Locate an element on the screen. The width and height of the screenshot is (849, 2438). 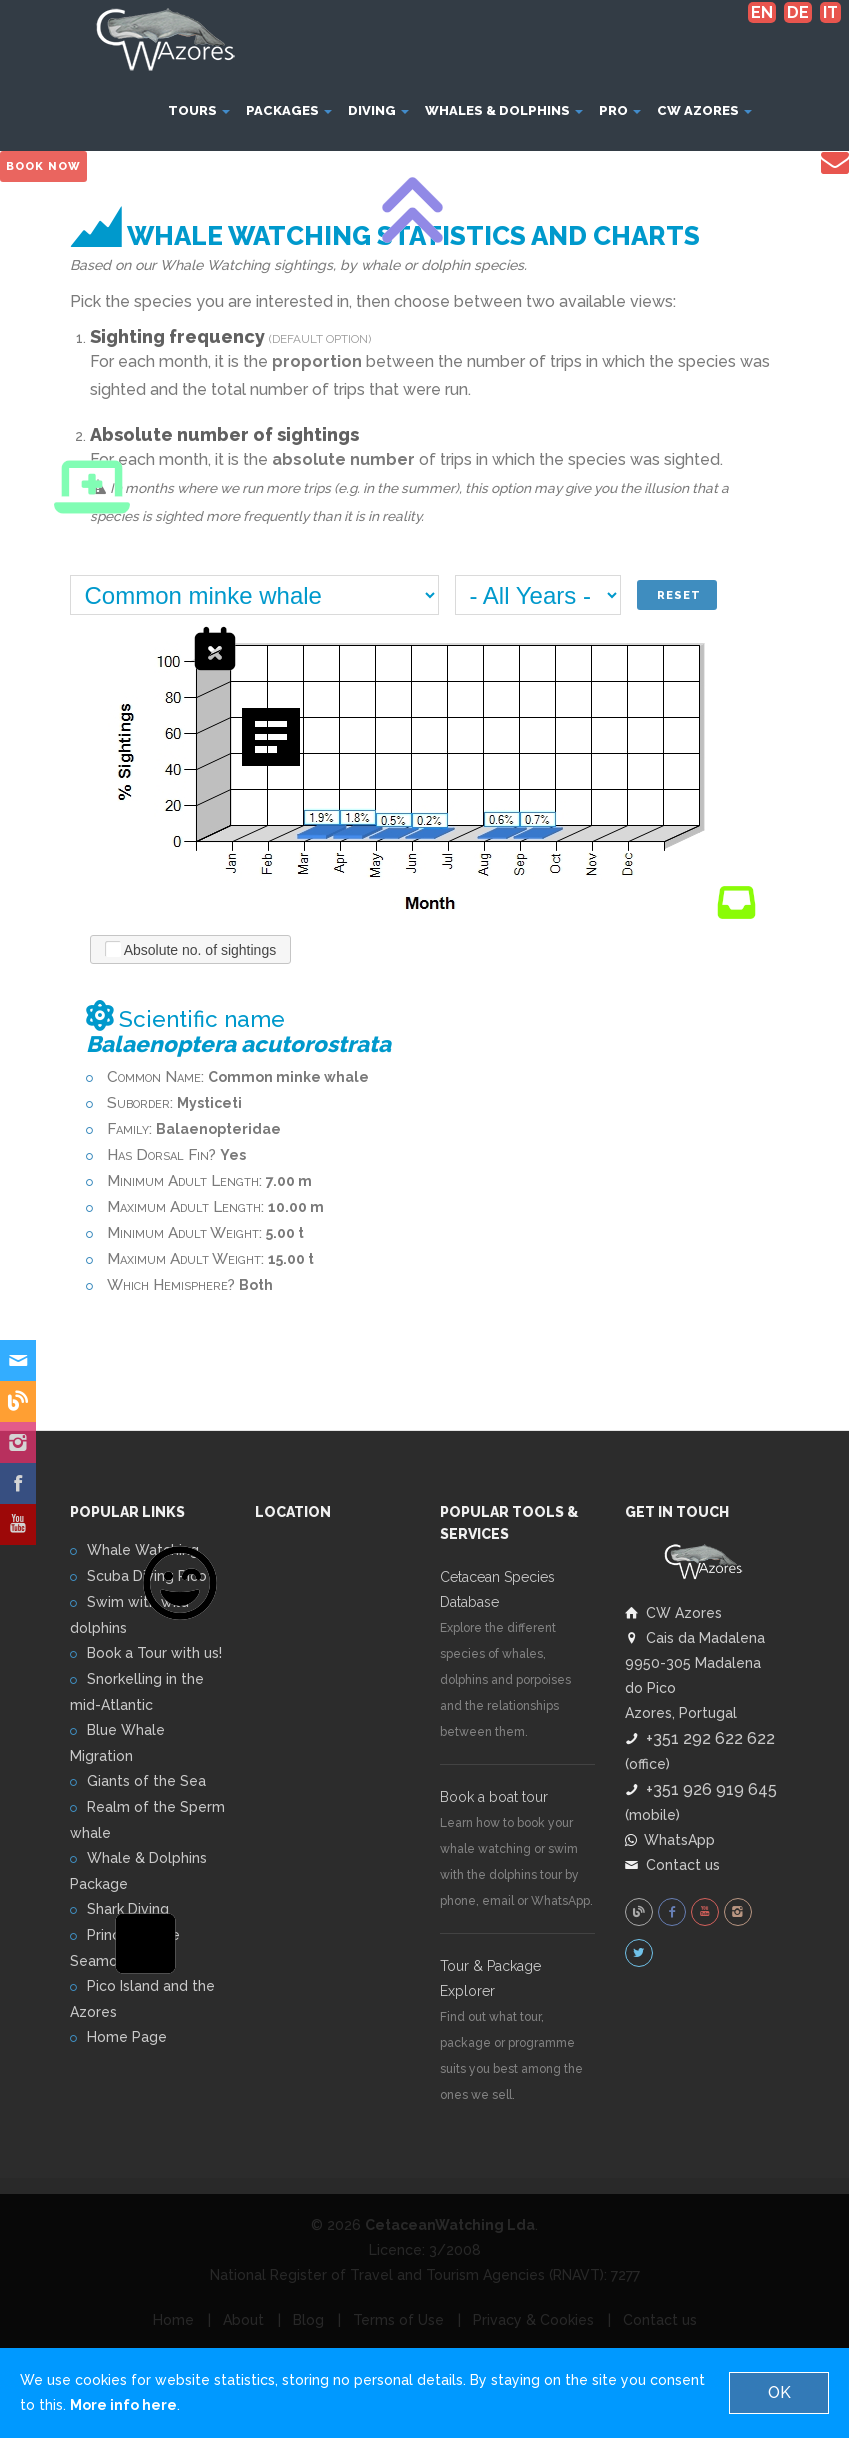
a filled checkbox or selected state is located at coordinates (145, 1943).